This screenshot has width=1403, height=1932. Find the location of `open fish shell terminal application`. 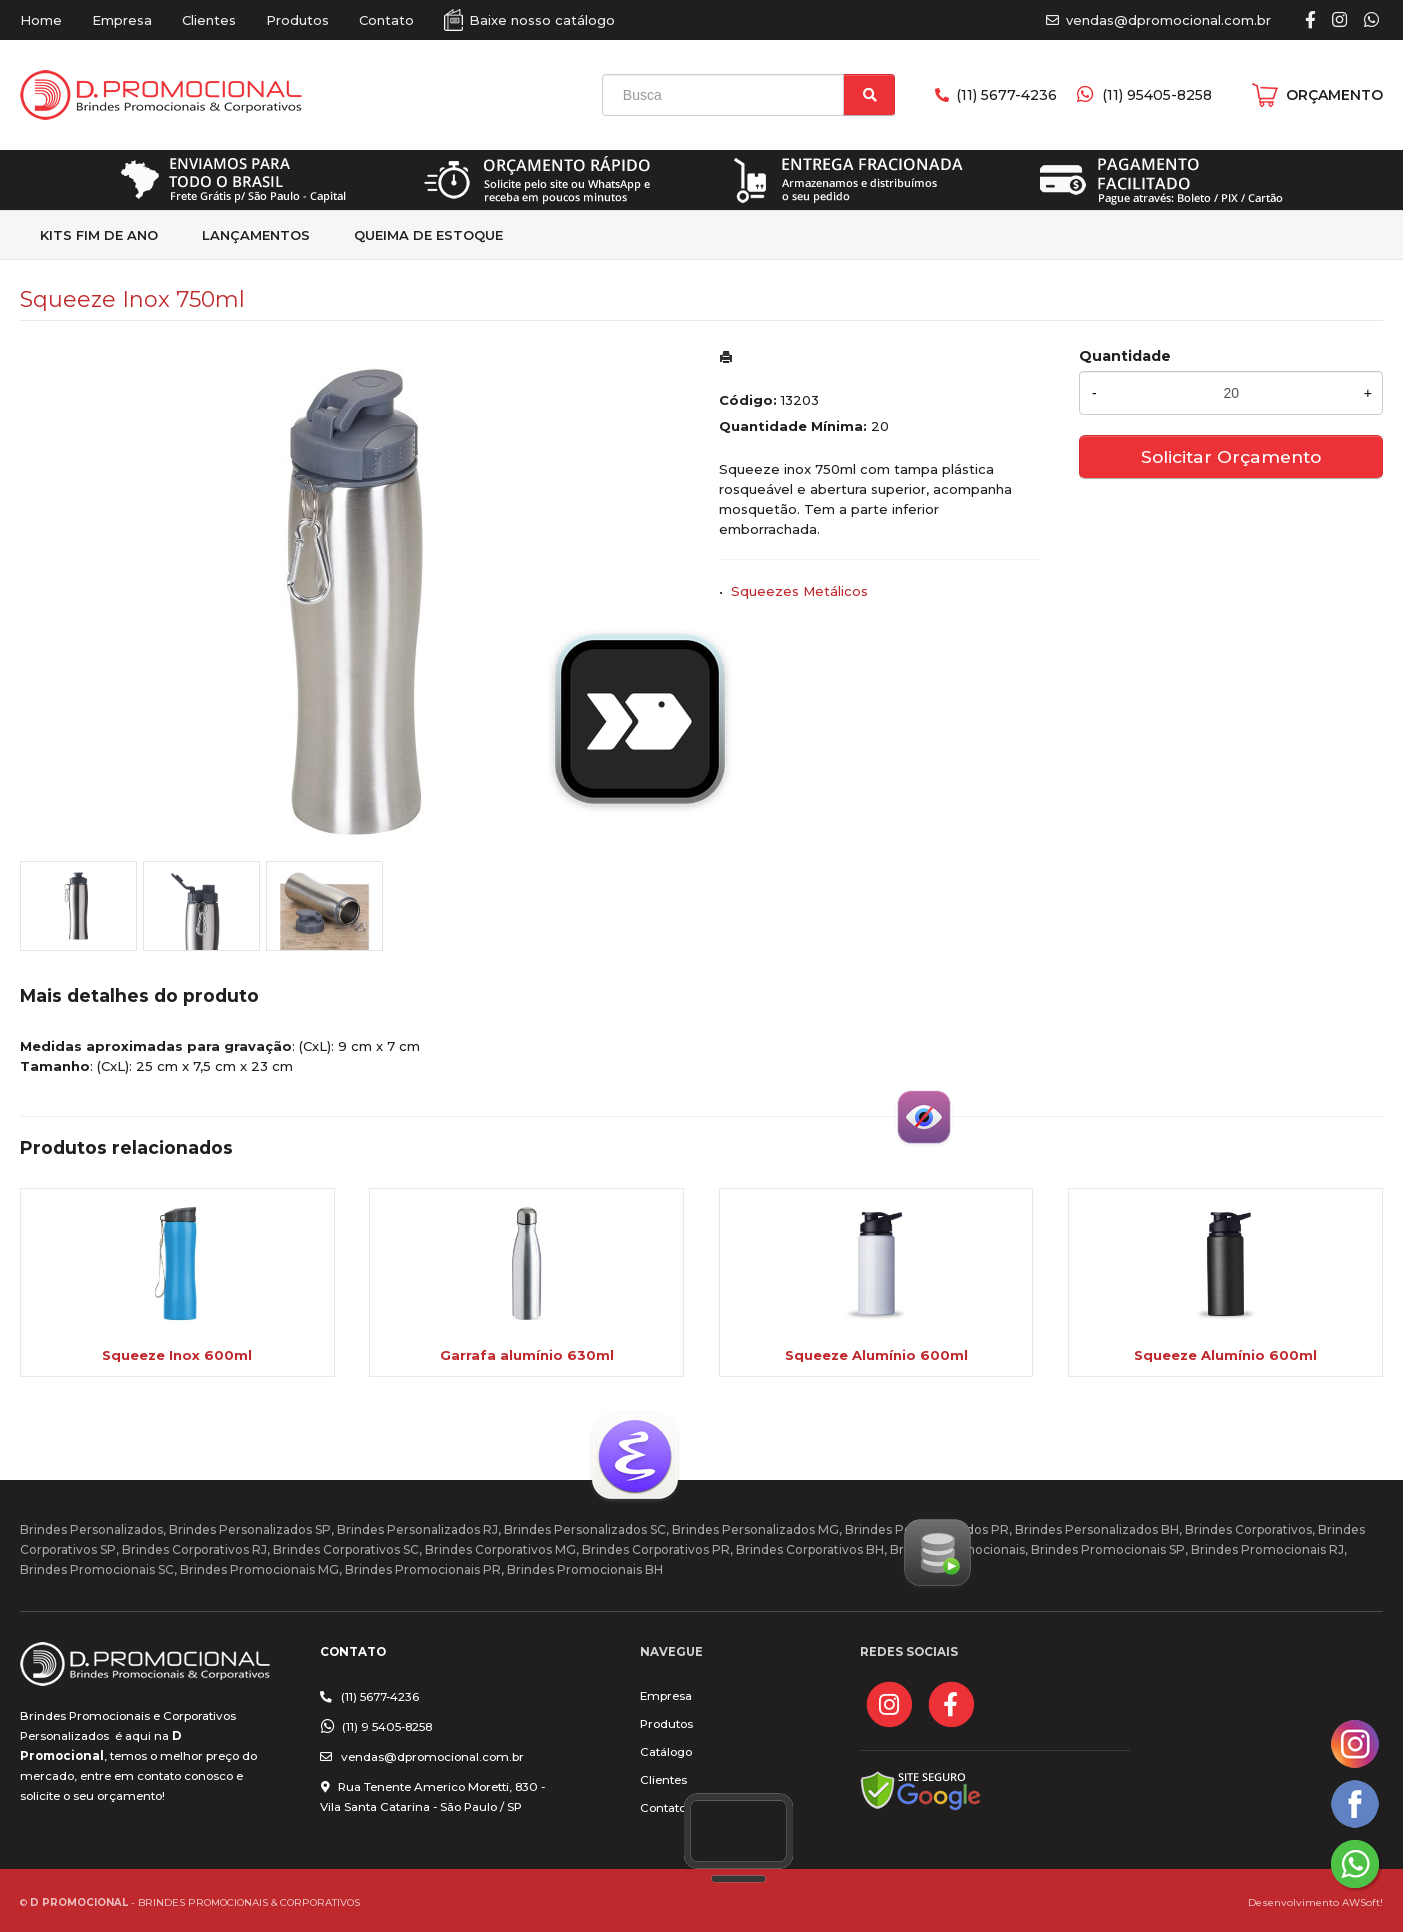

open fish shell terminal application is located at coordinates (640, 719).